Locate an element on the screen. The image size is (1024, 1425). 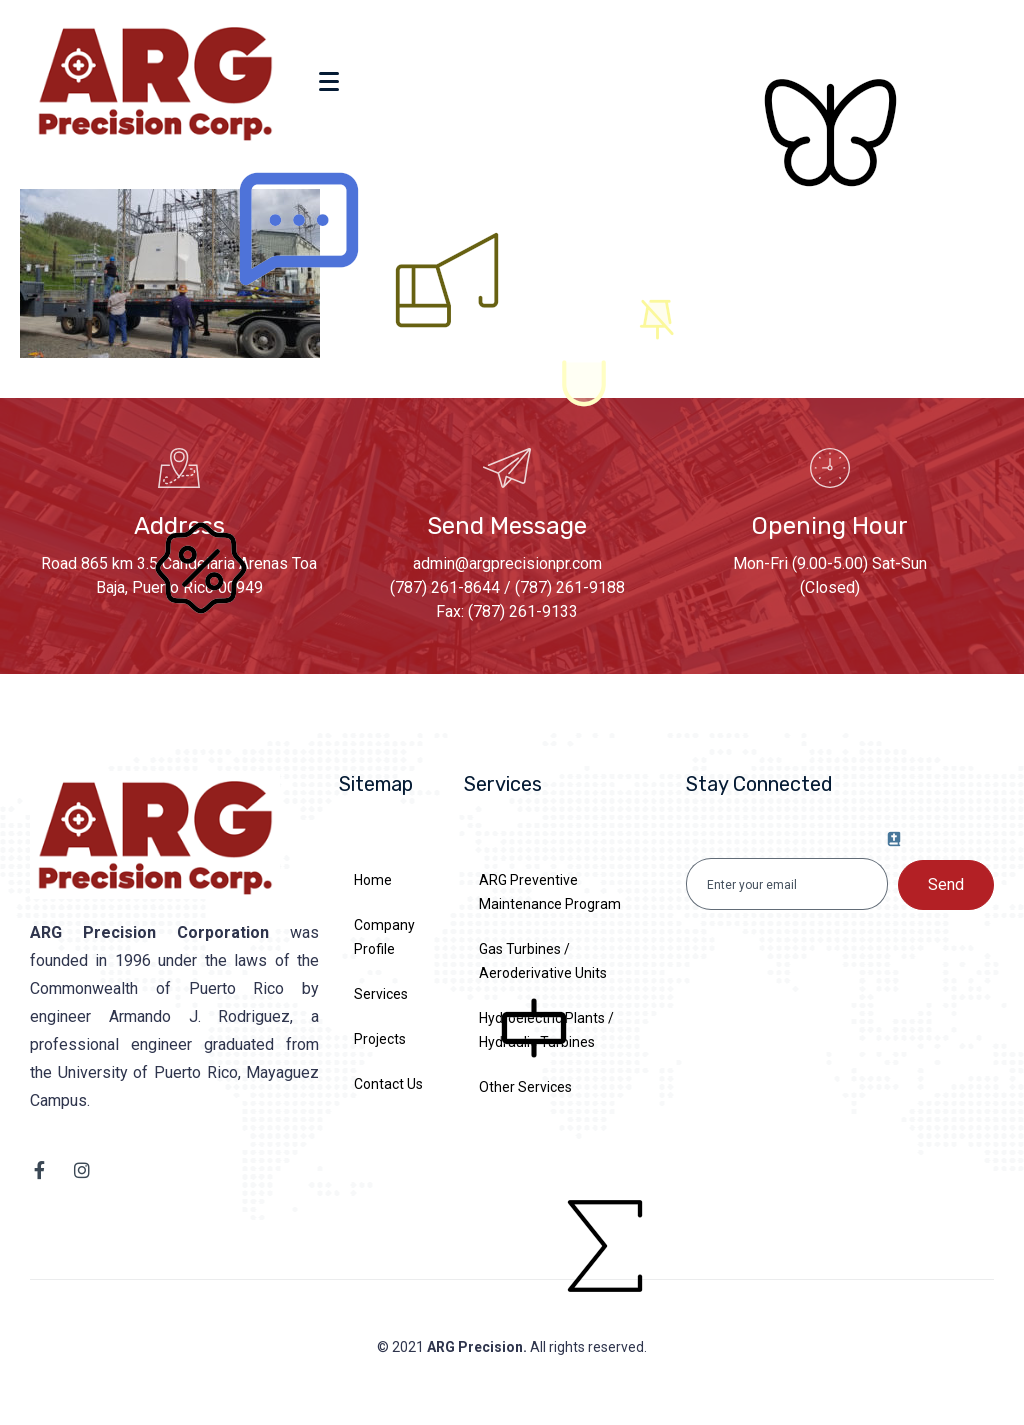
construction or building in progress is located at coordinates (449, 286).